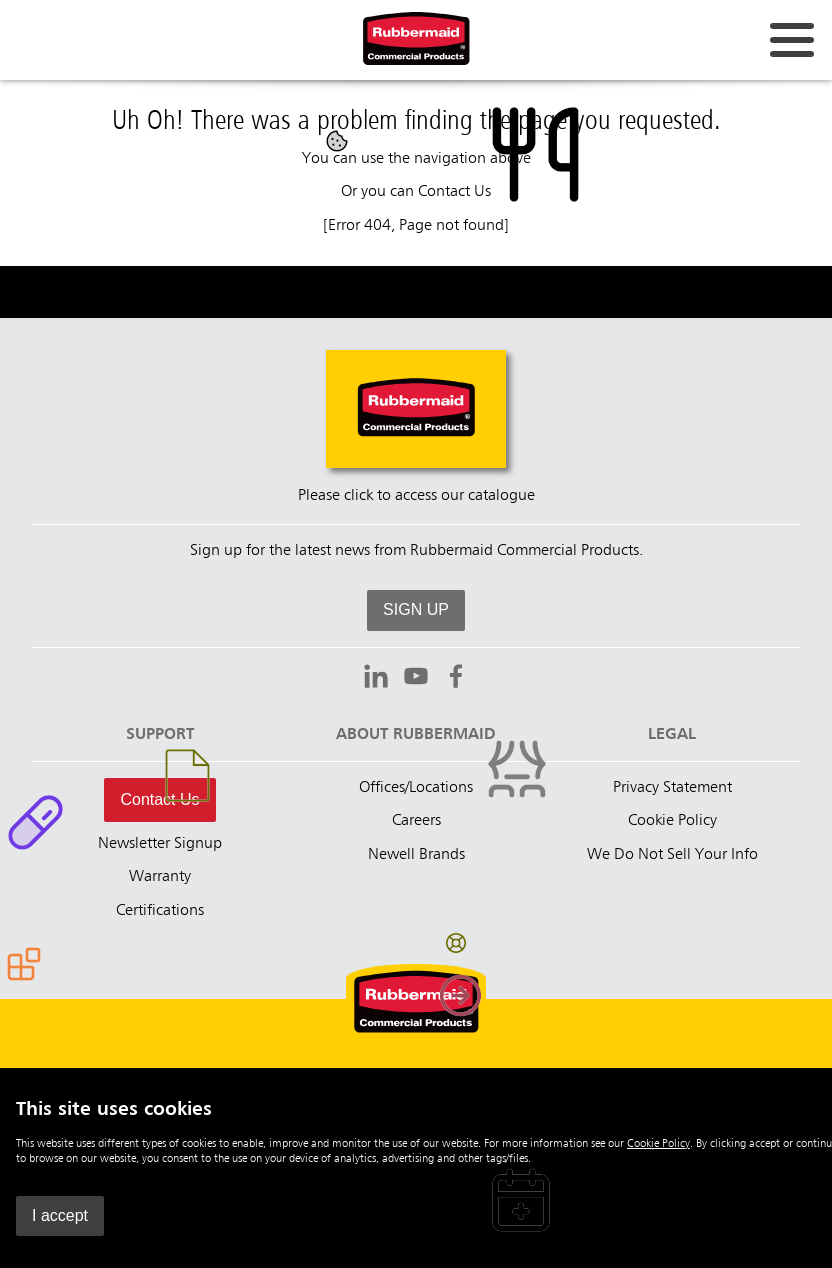 The width and height of the screenshot is (832, 1268). Describe the element at coordinates (337, 141) in the screenshot. I see `manage cookie preferences and privacy settings` at that location.